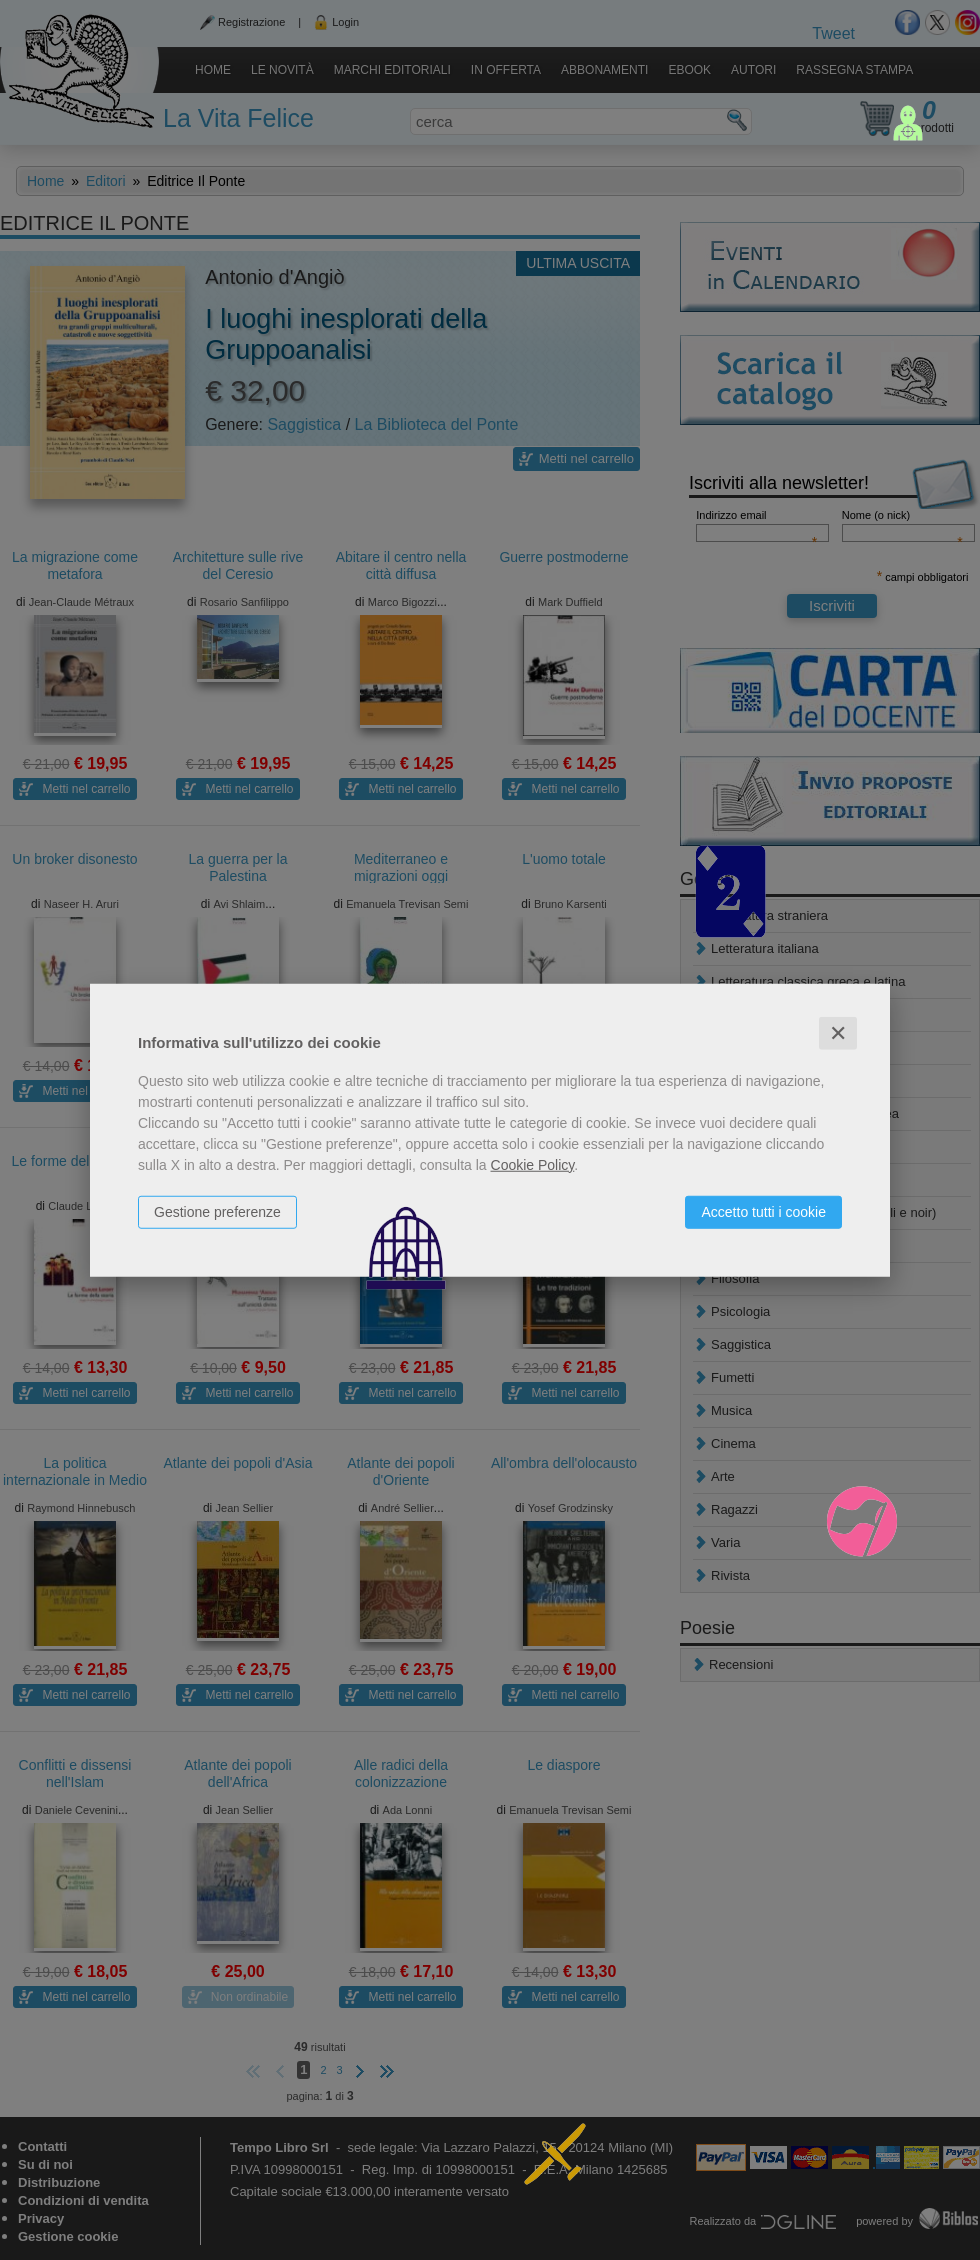 This screenshot has height=2260, width=980. What do you see at coordinates (406, 1248) in the screenshot?
I see `bird cage item or decoration in a game inventory` at bounding box center [406, 1248].